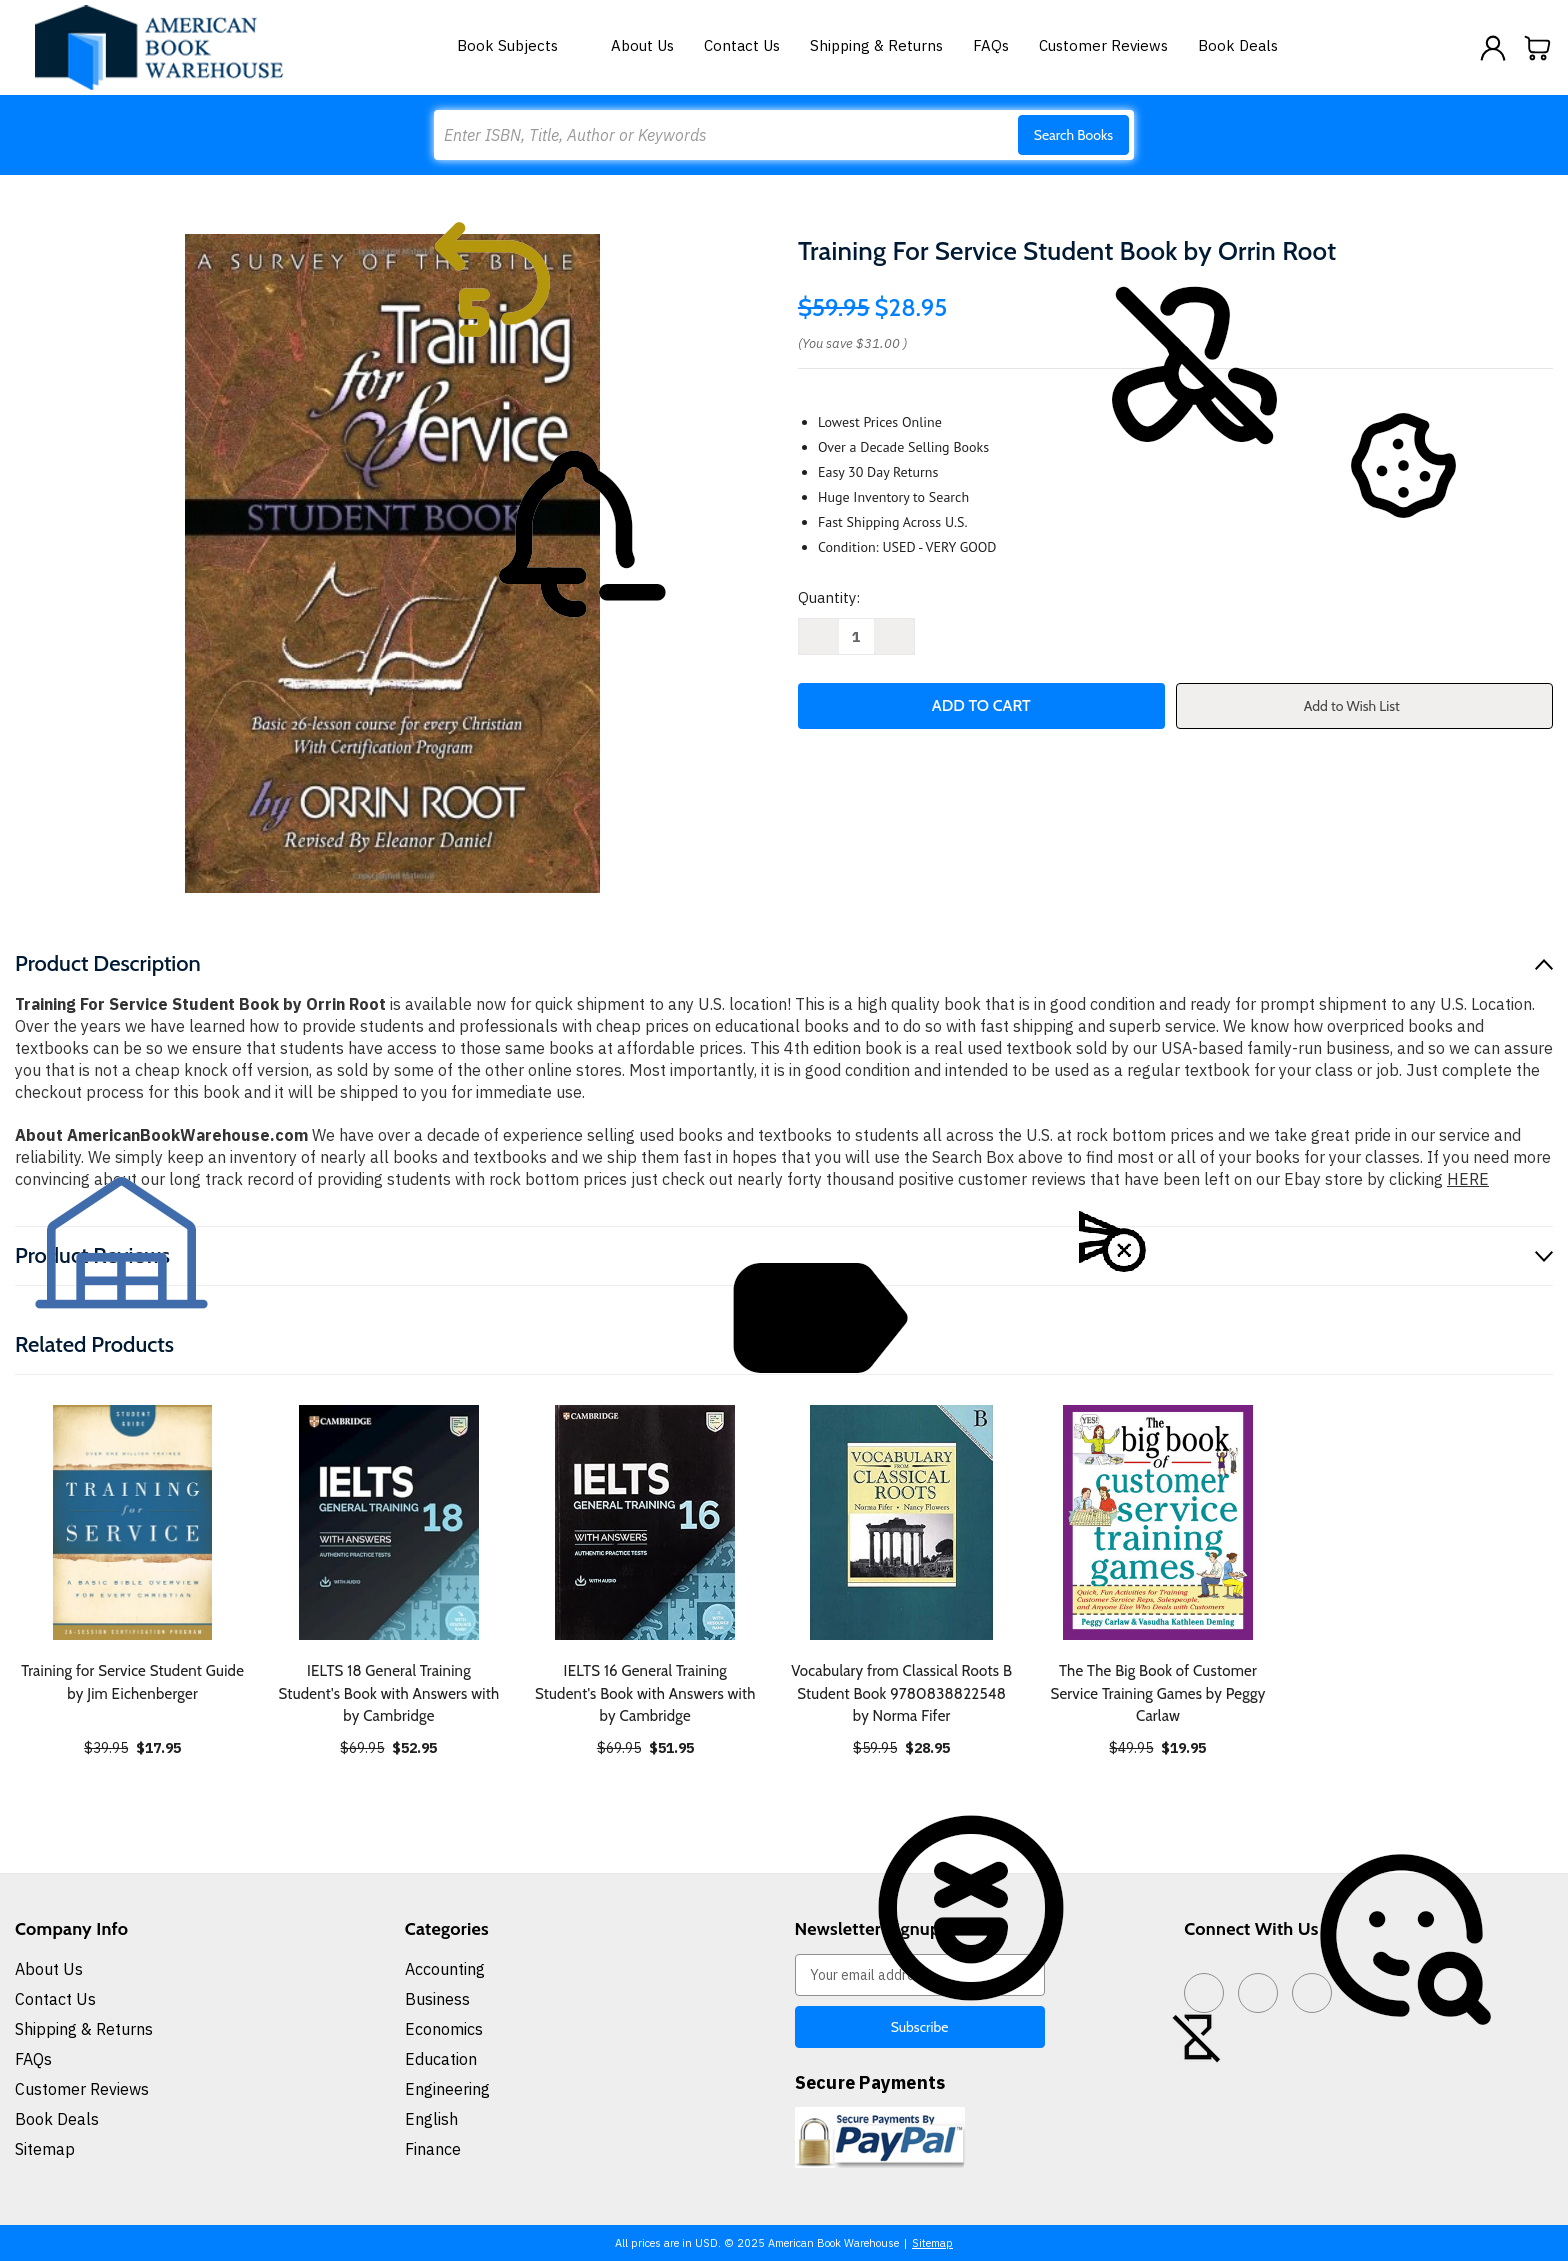 The height and width of the screenshot is (2261, 1568). I want to click on rewind media by 5 seconds, so click(489, 282).